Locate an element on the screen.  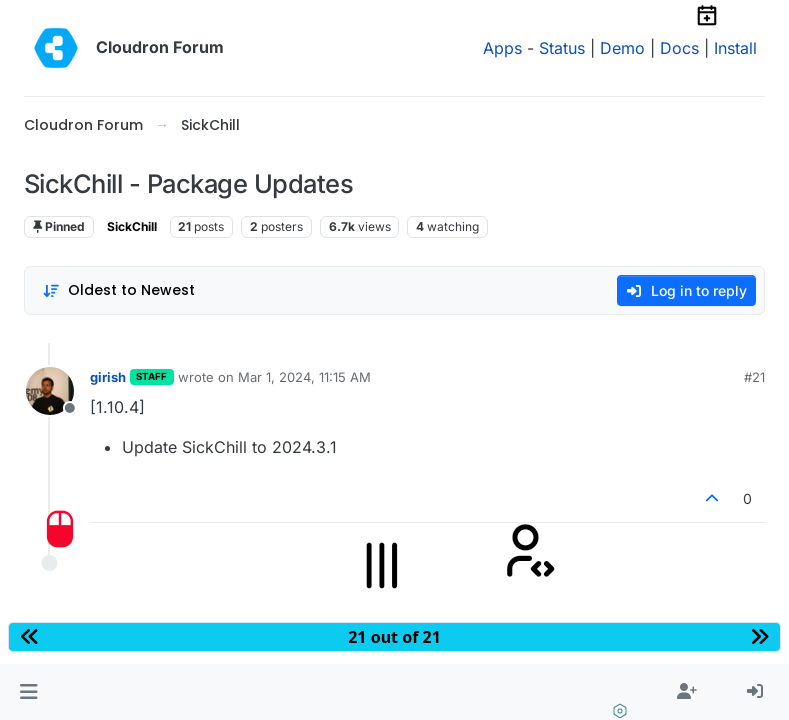
indicates mouse input is available or required is located at coordinates (60, 529).